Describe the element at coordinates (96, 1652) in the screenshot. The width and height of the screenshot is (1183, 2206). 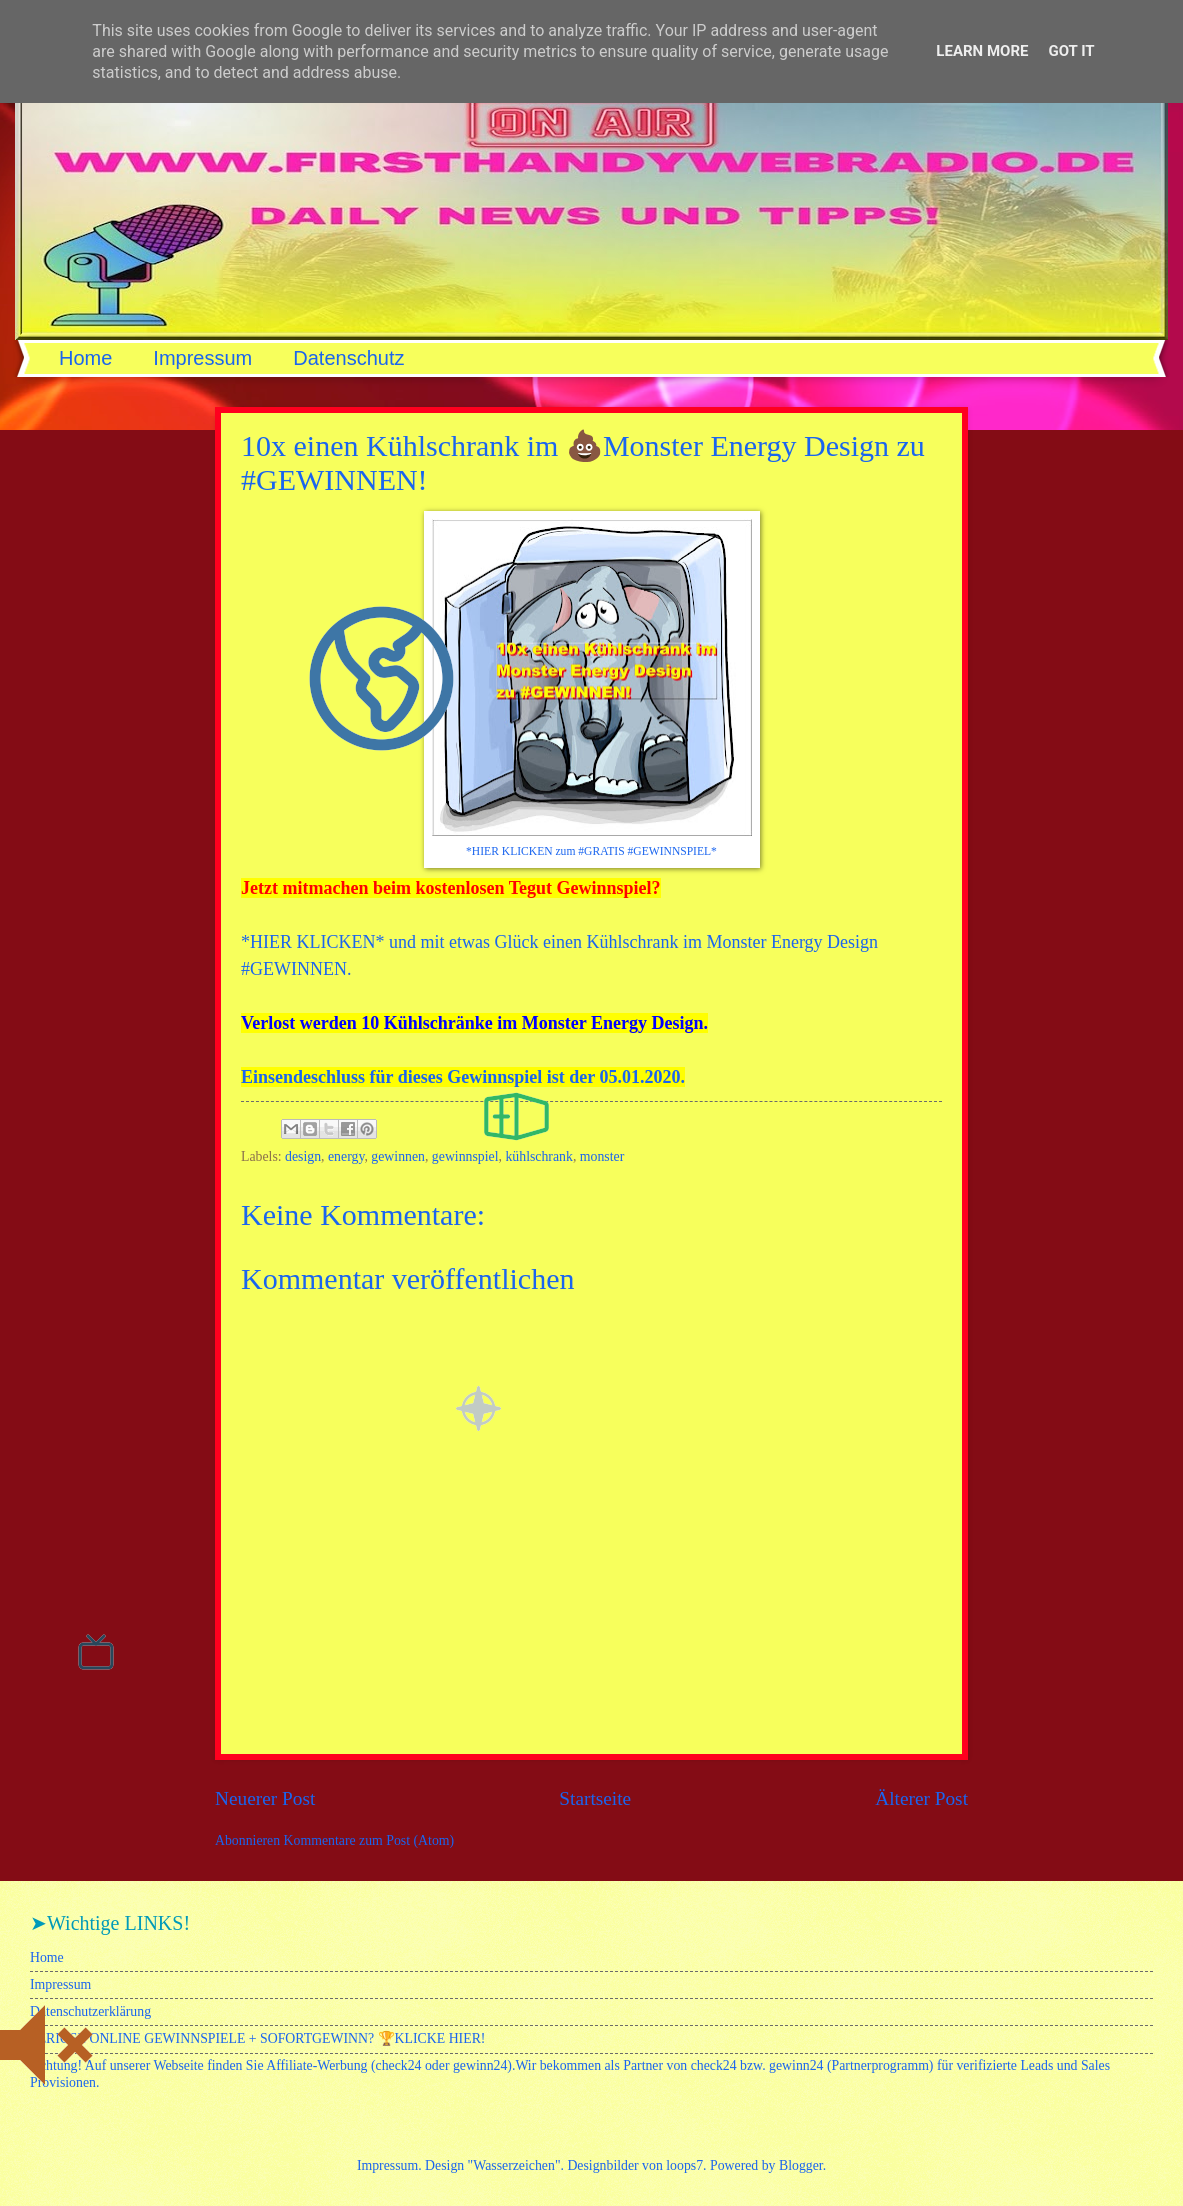
I see `access tv or video streaming features` at that location.